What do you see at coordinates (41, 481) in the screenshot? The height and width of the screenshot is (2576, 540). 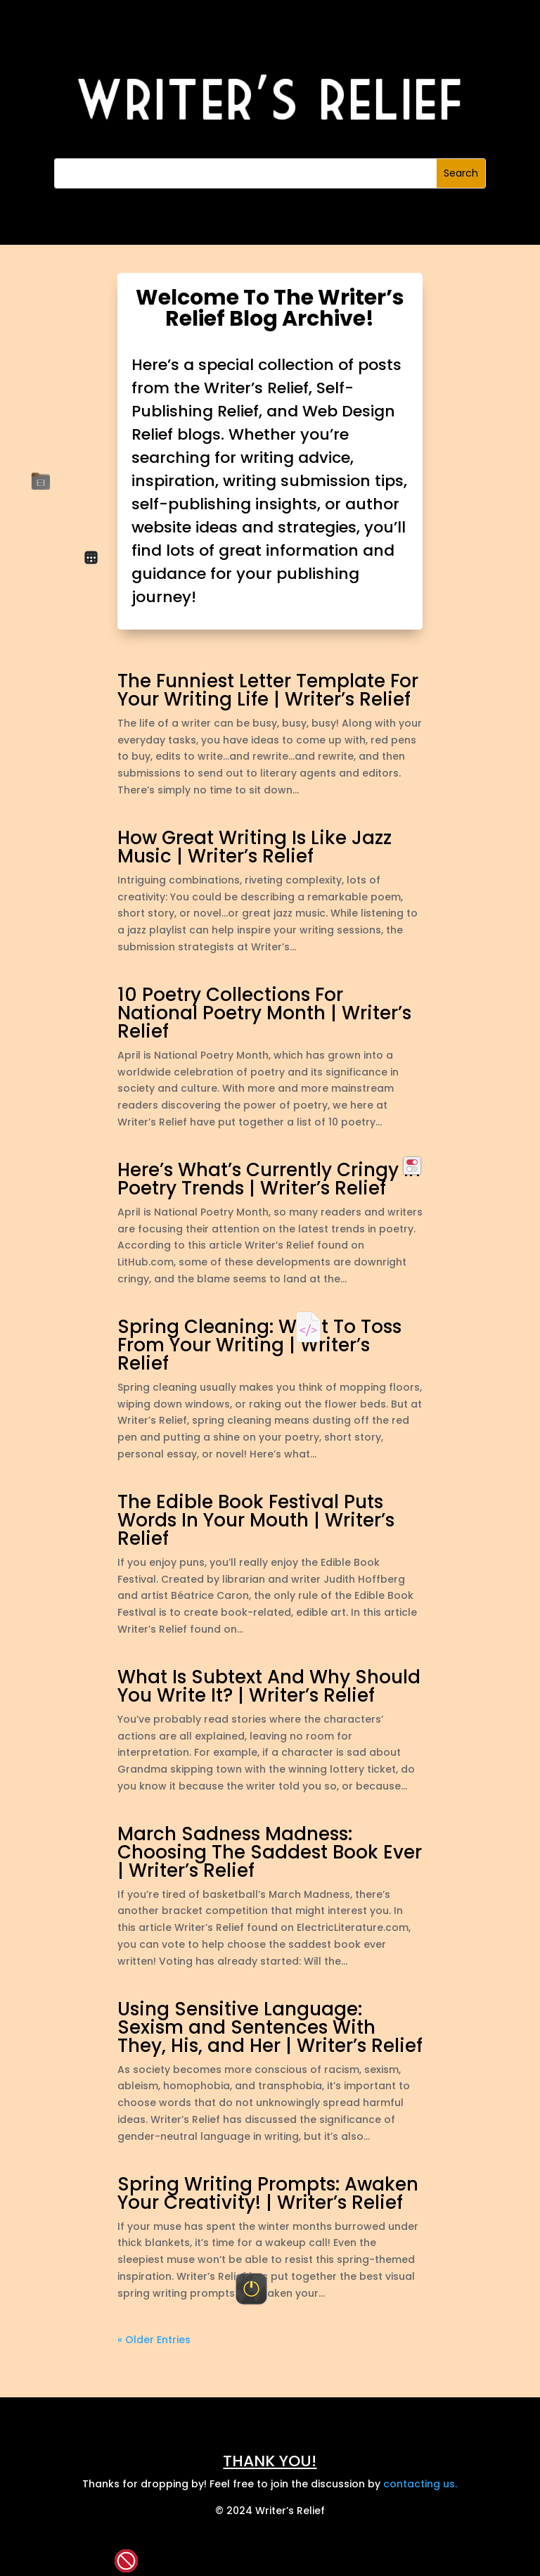 I see `open your videos folder` at bounding box center [41, 481].